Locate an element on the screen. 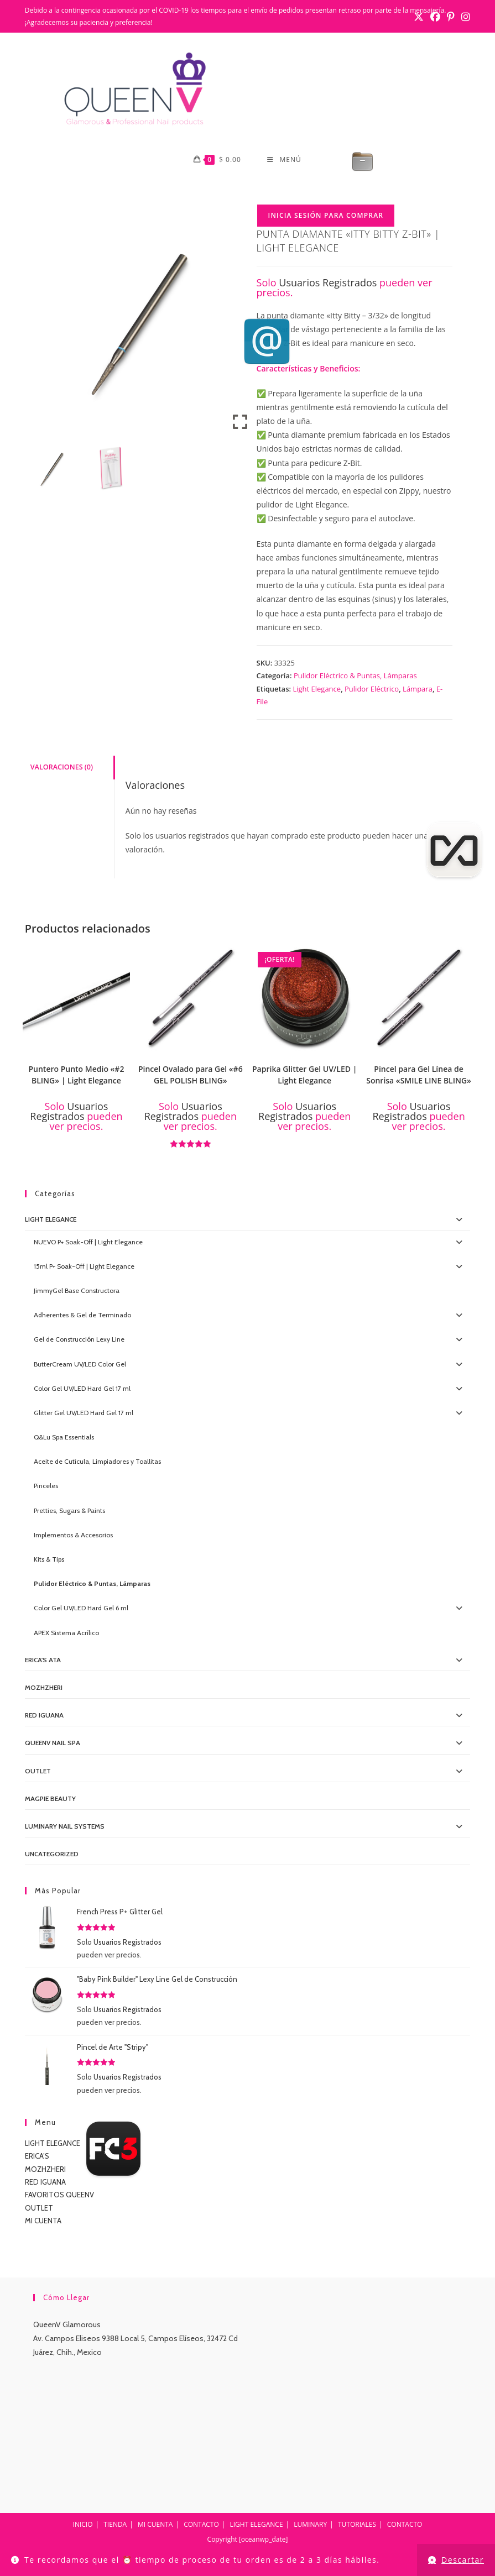 Image resolution: width=495 pixels, height=2576 pixels. open AnythingLLM app is located at coordinates (454, 850).